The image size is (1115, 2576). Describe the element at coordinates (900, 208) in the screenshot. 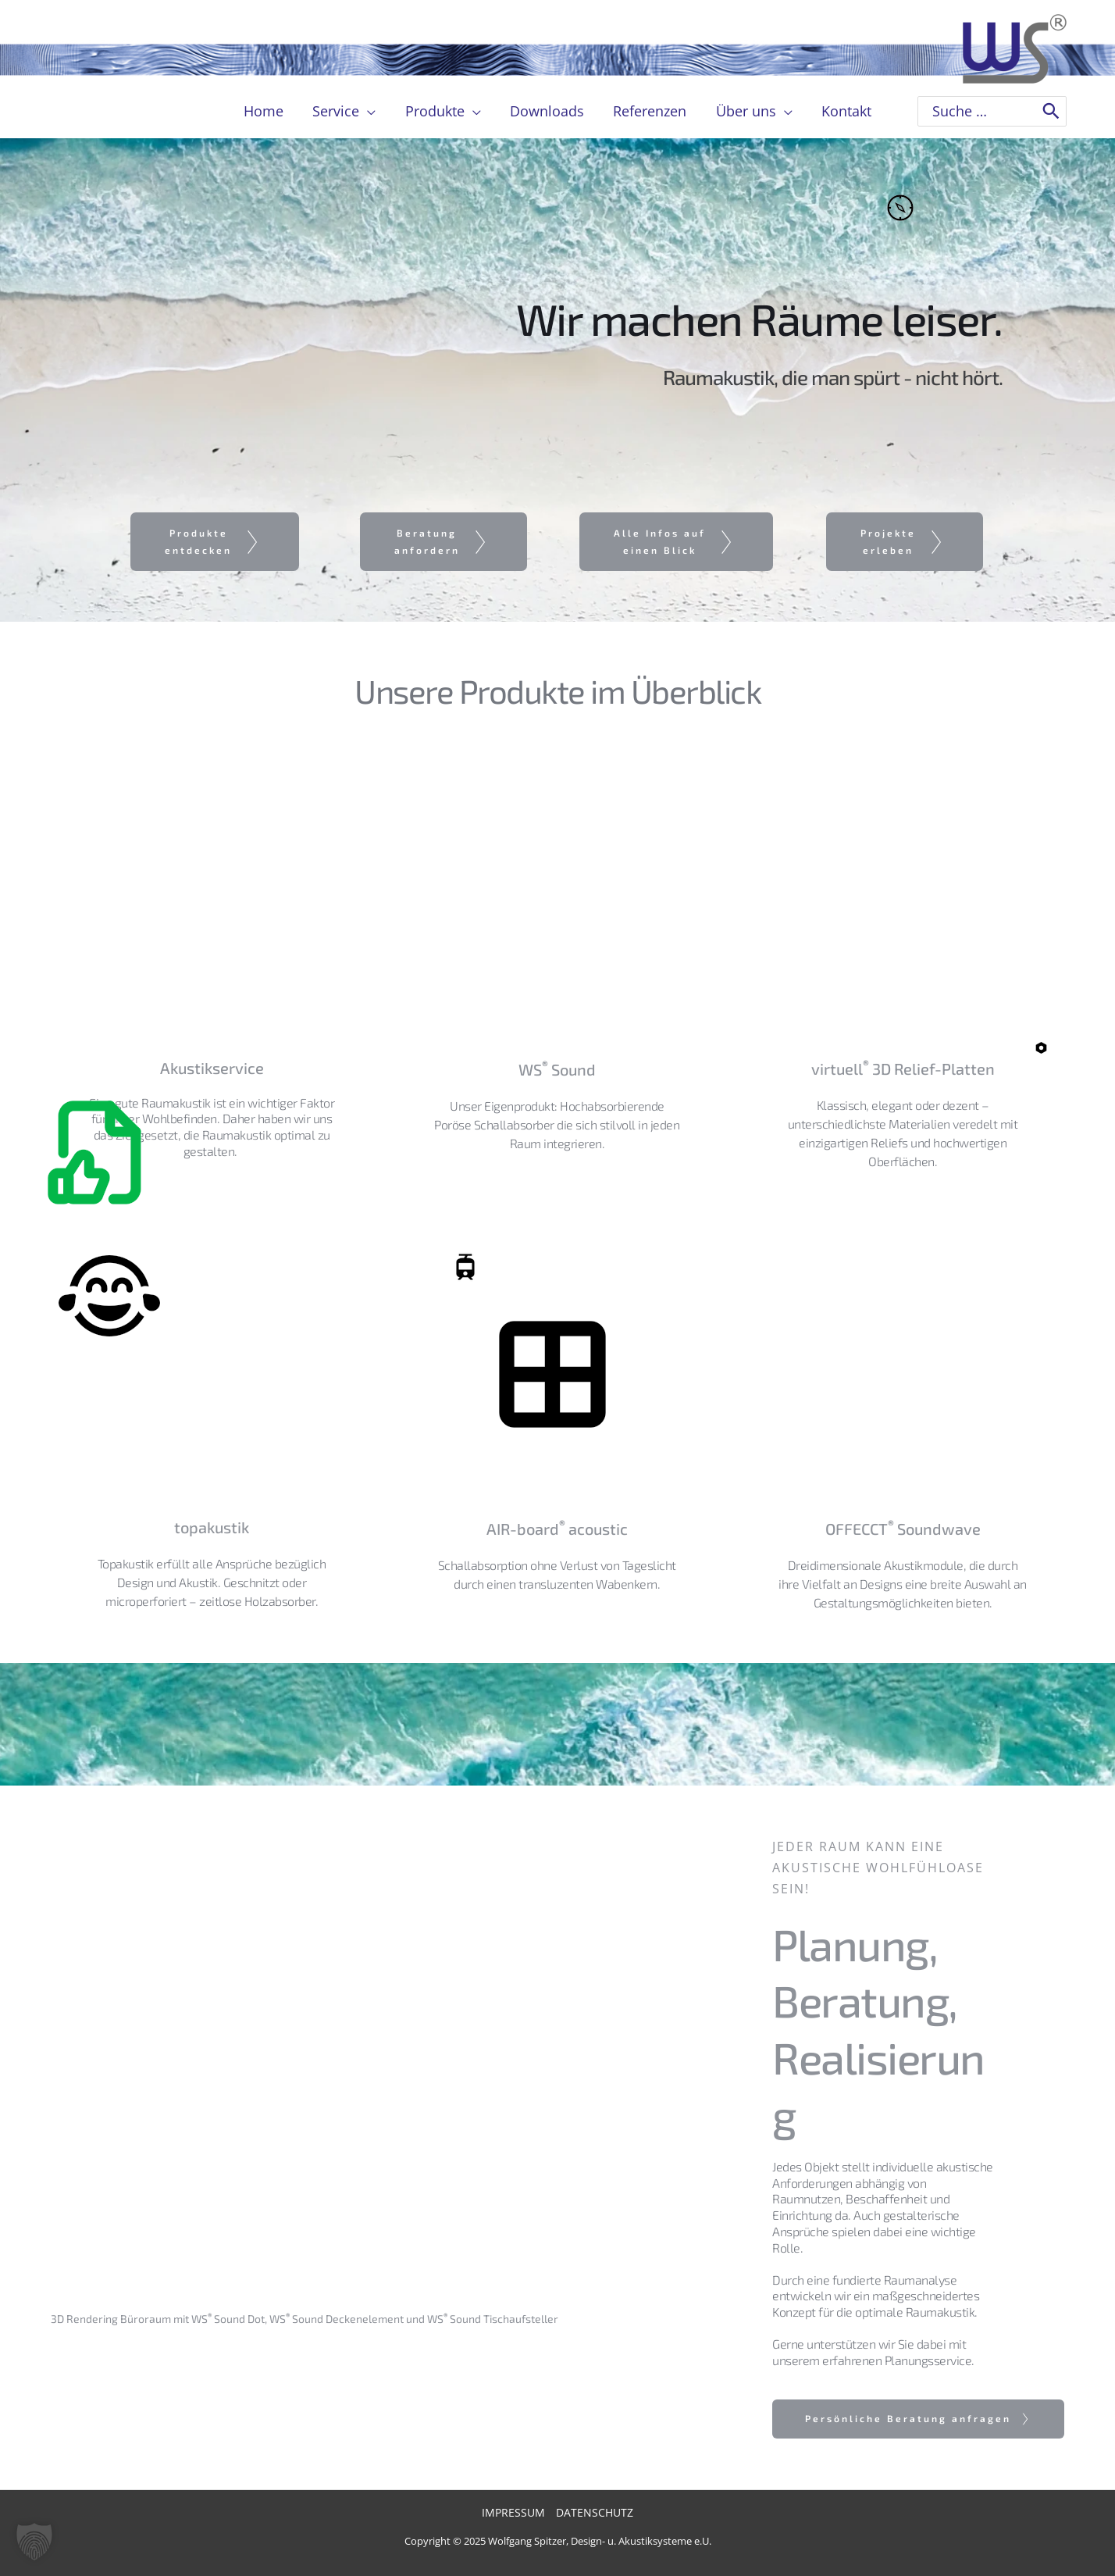

I see `navigate to explore or discover features` at that location.